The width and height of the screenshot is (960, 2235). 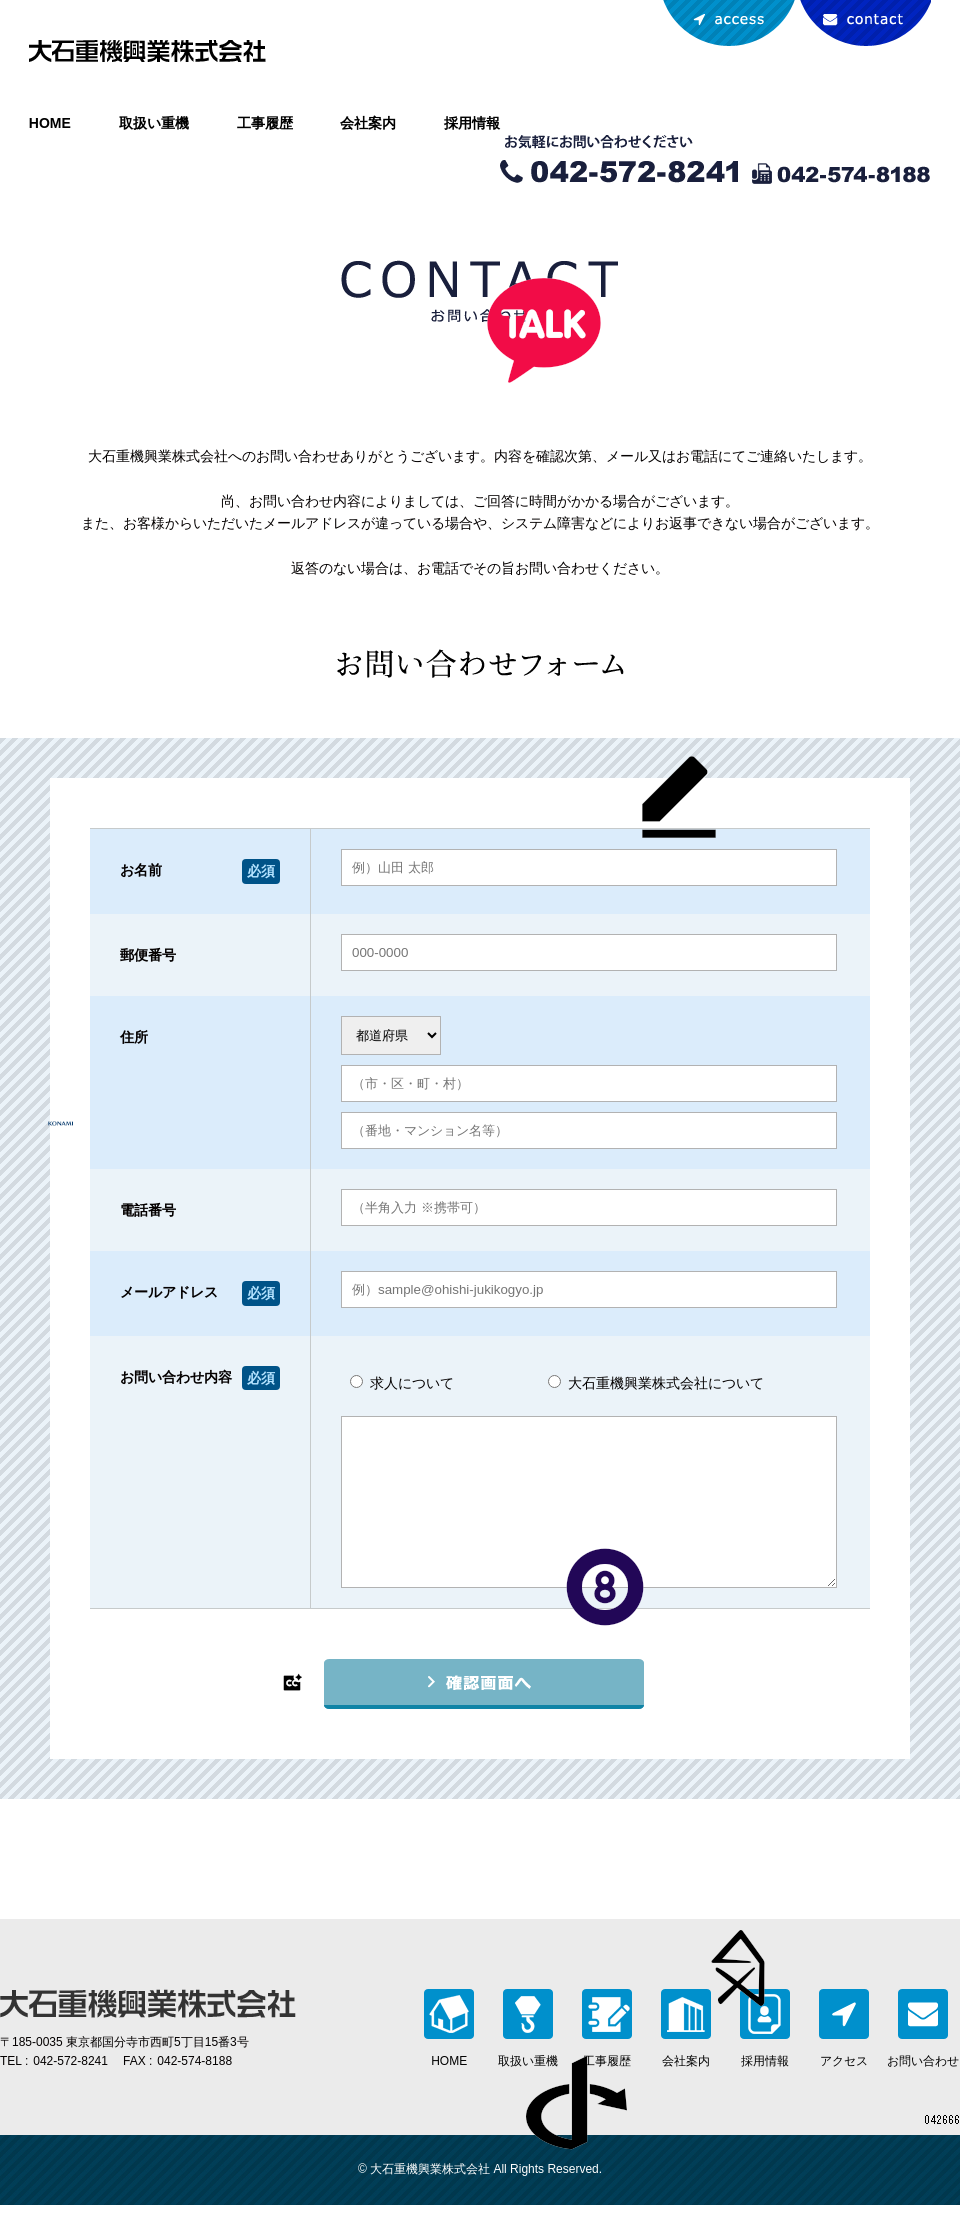 I want to click on konami company logo, so click(x=60, y=1123).